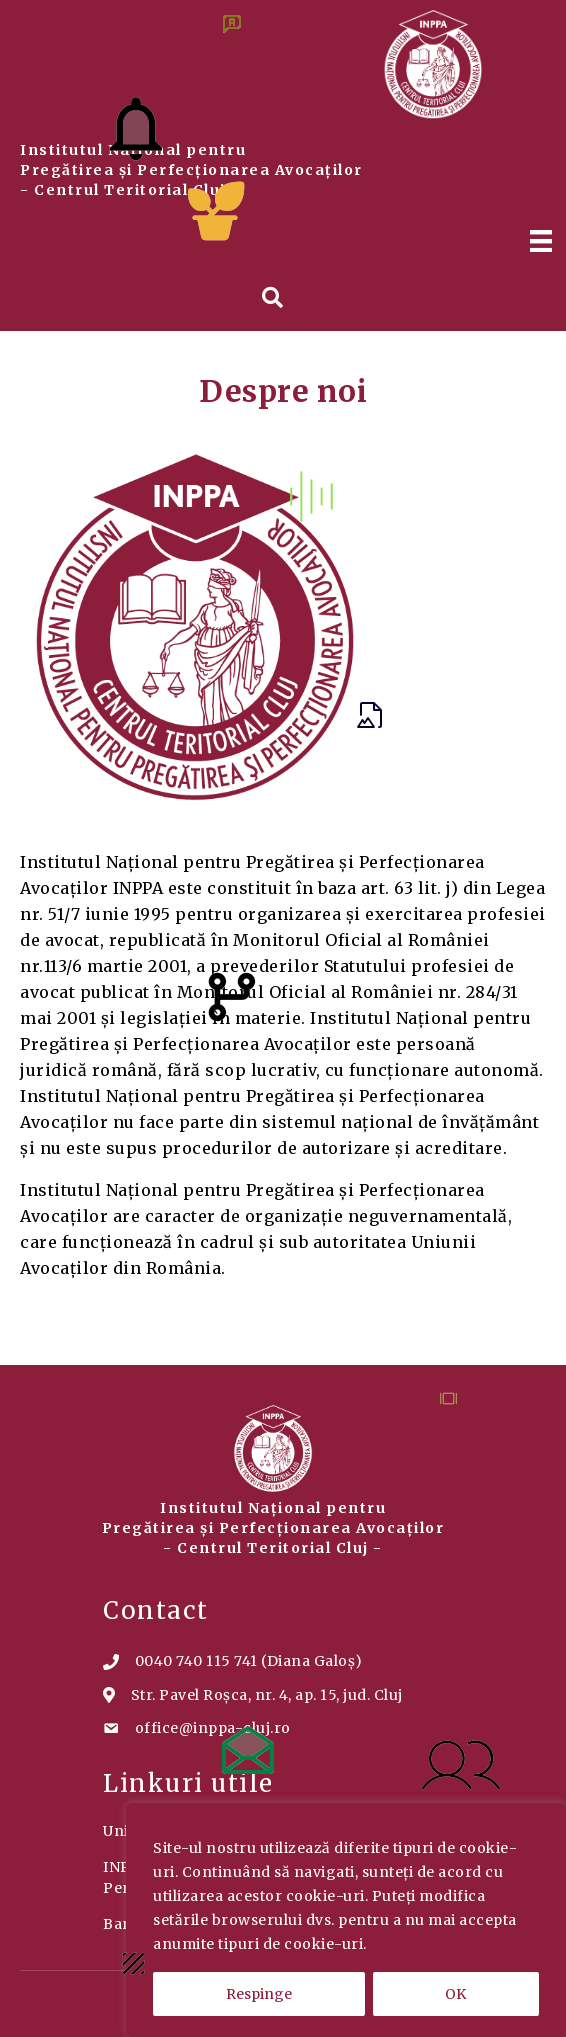 Image resolution: width=566 pixels, height=2037 pixels. What do you see at coordinates (229, 997) in the screenshot?
I see `view repository branches` at bounding box center [229, 997].